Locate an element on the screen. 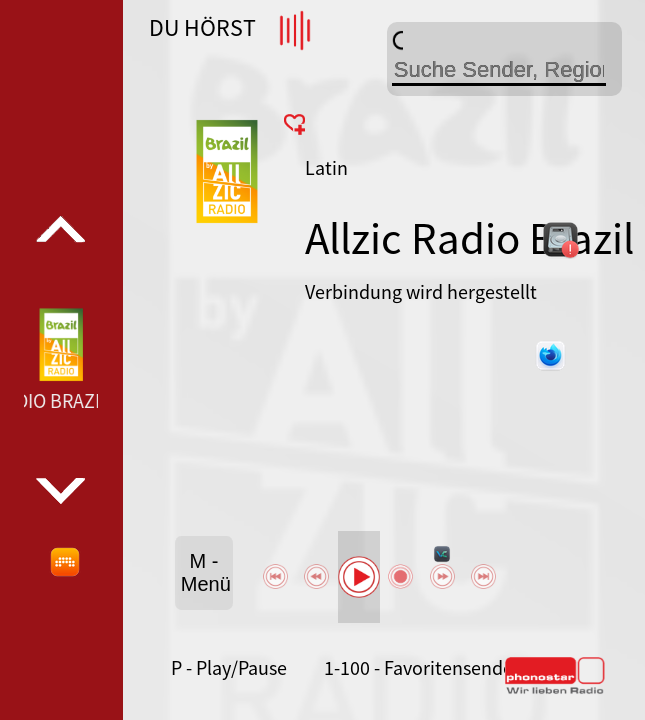  open veracrypt disk encryption app is located at coordinates (442, 554).